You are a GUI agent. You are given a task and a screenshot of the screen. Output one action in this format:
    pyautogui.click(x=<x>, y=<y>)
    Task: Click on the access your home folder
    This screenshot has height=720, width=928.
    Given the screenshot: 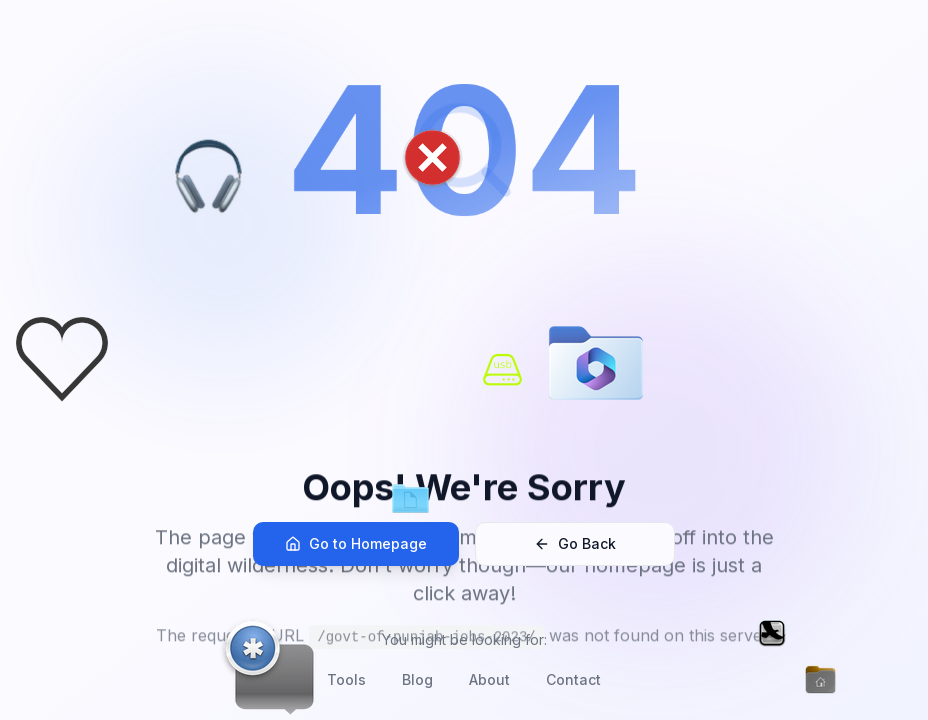 What is the action you would take?
    pyautogui.click(x=820, y=679)
    